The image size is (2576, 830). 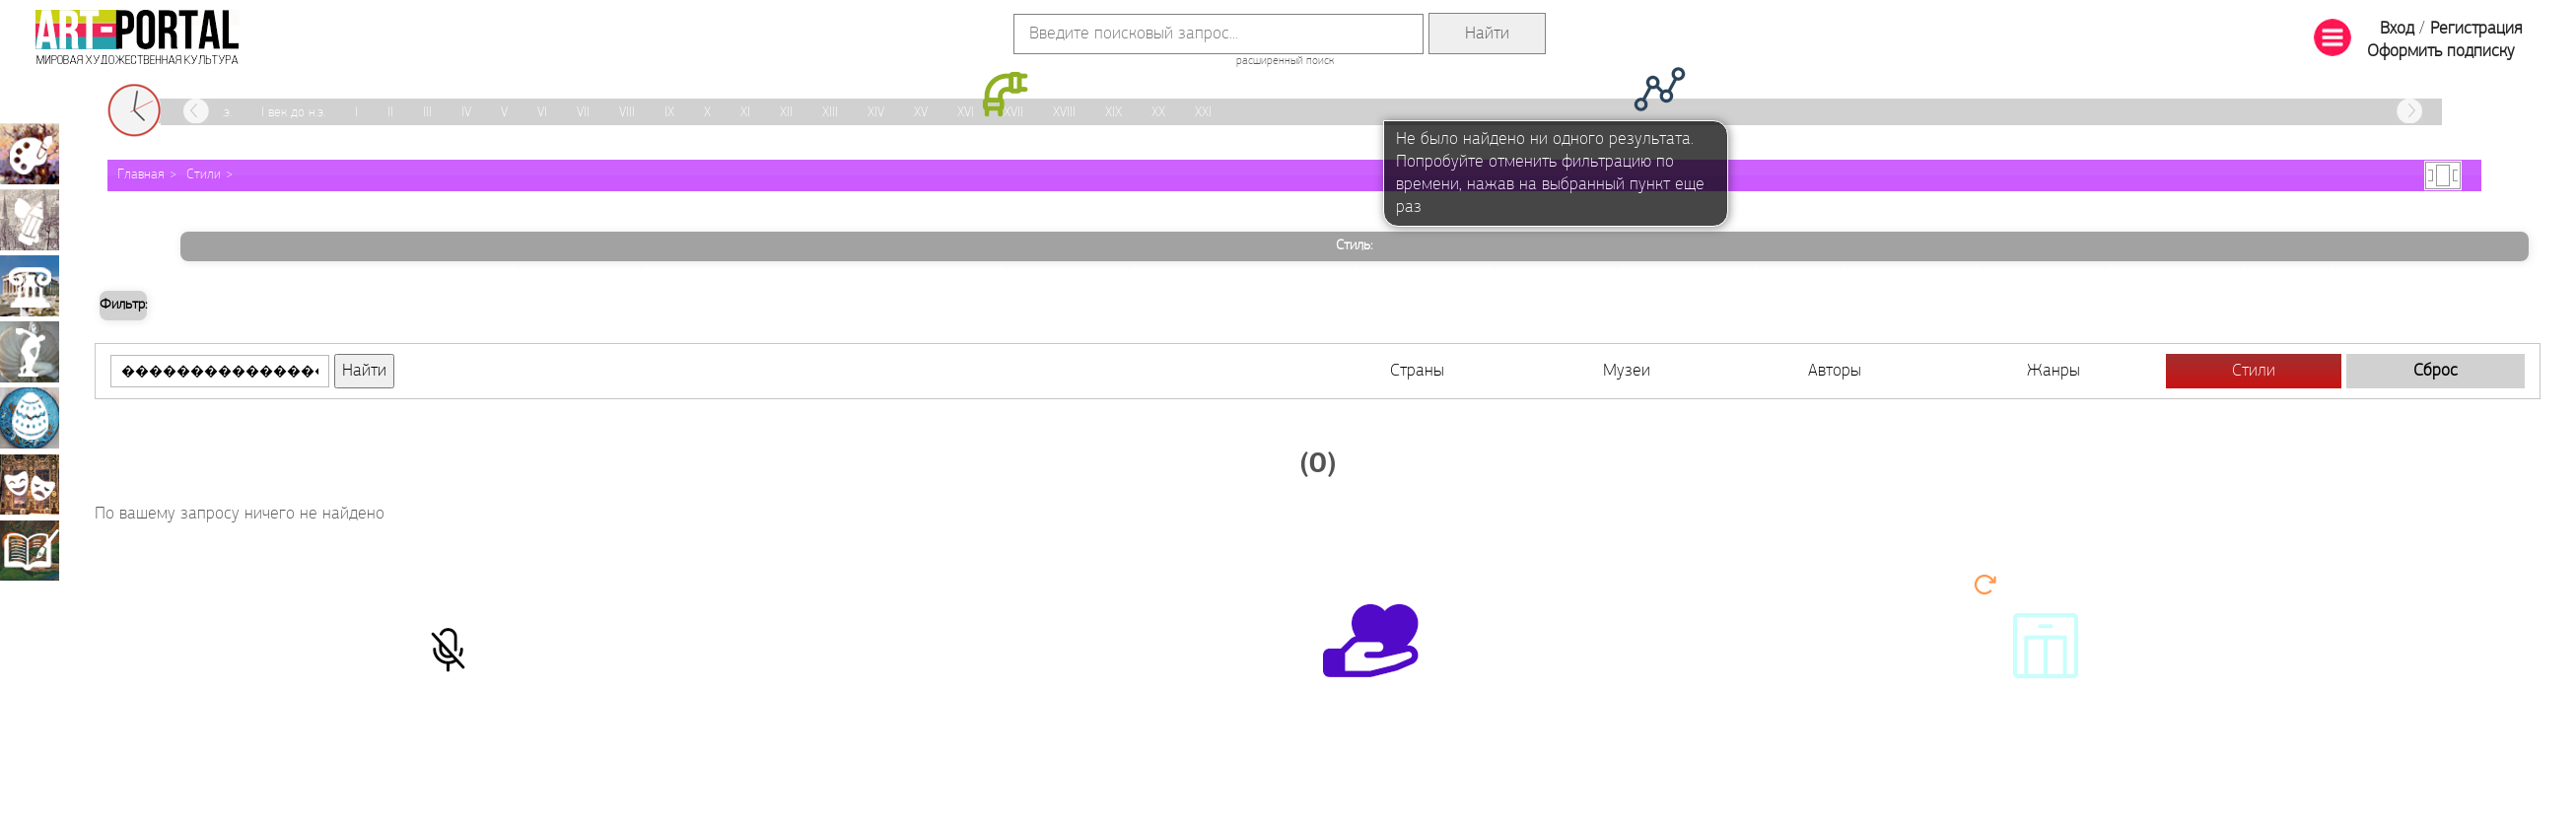 I want to click on indicates elevator access or location, so click(x=2046, y=646).